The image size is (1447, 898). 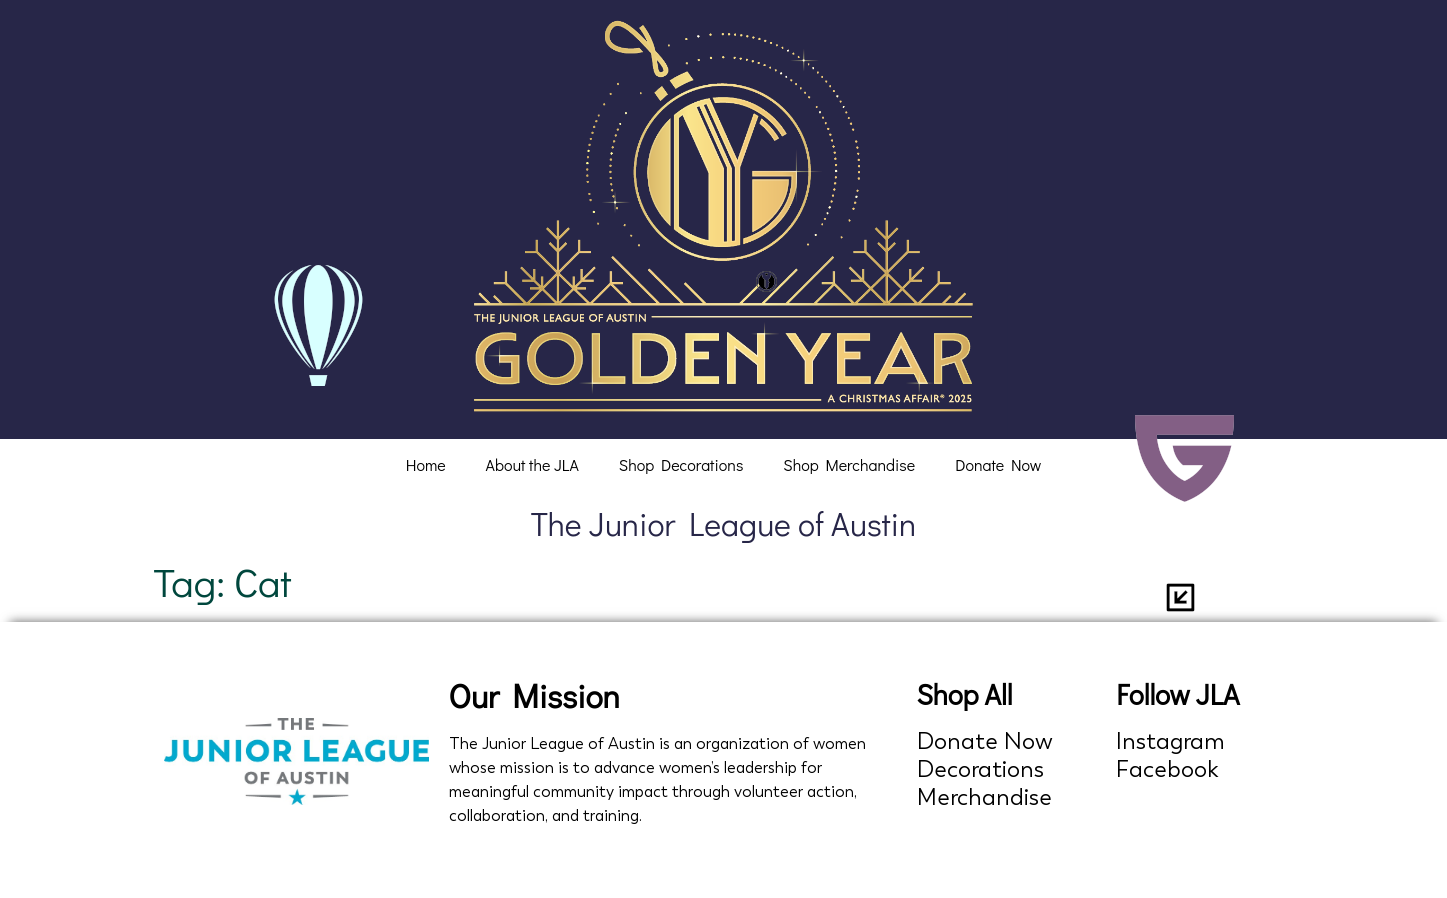 What do you see at coordinates (1184, 458) in the screenshot?
I see `open the Guilded app` at bounding box center [1184, 458].